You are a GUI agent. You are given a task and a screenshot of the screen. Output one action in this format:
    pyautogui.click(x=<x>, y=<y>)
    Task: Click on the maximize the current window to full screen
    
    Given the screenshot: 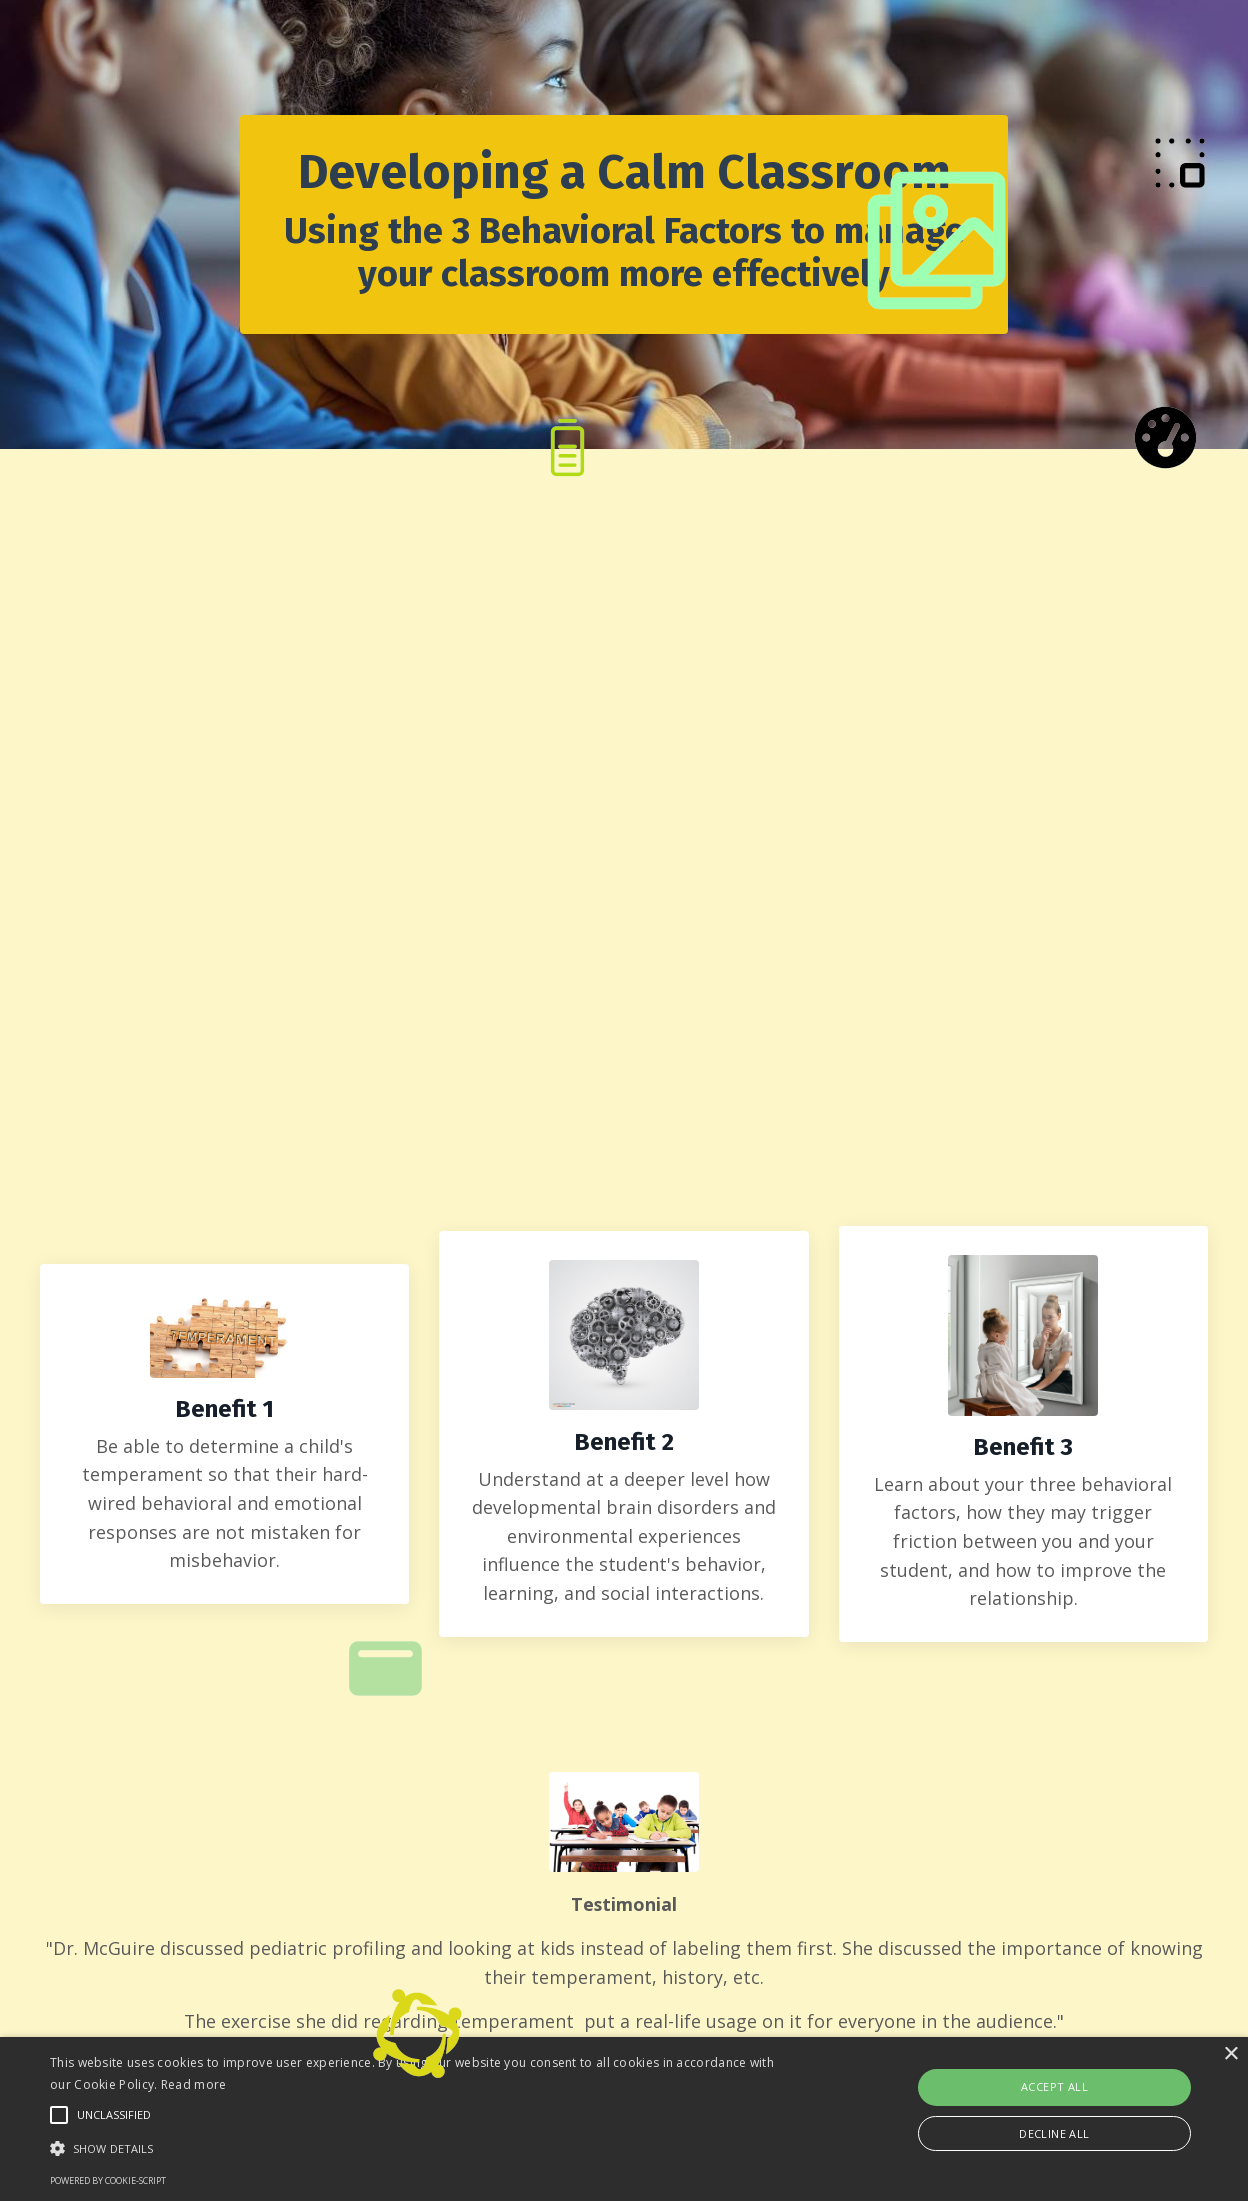 What is the action you would take?
    pyautogui.click(x=385, y=1668)
    